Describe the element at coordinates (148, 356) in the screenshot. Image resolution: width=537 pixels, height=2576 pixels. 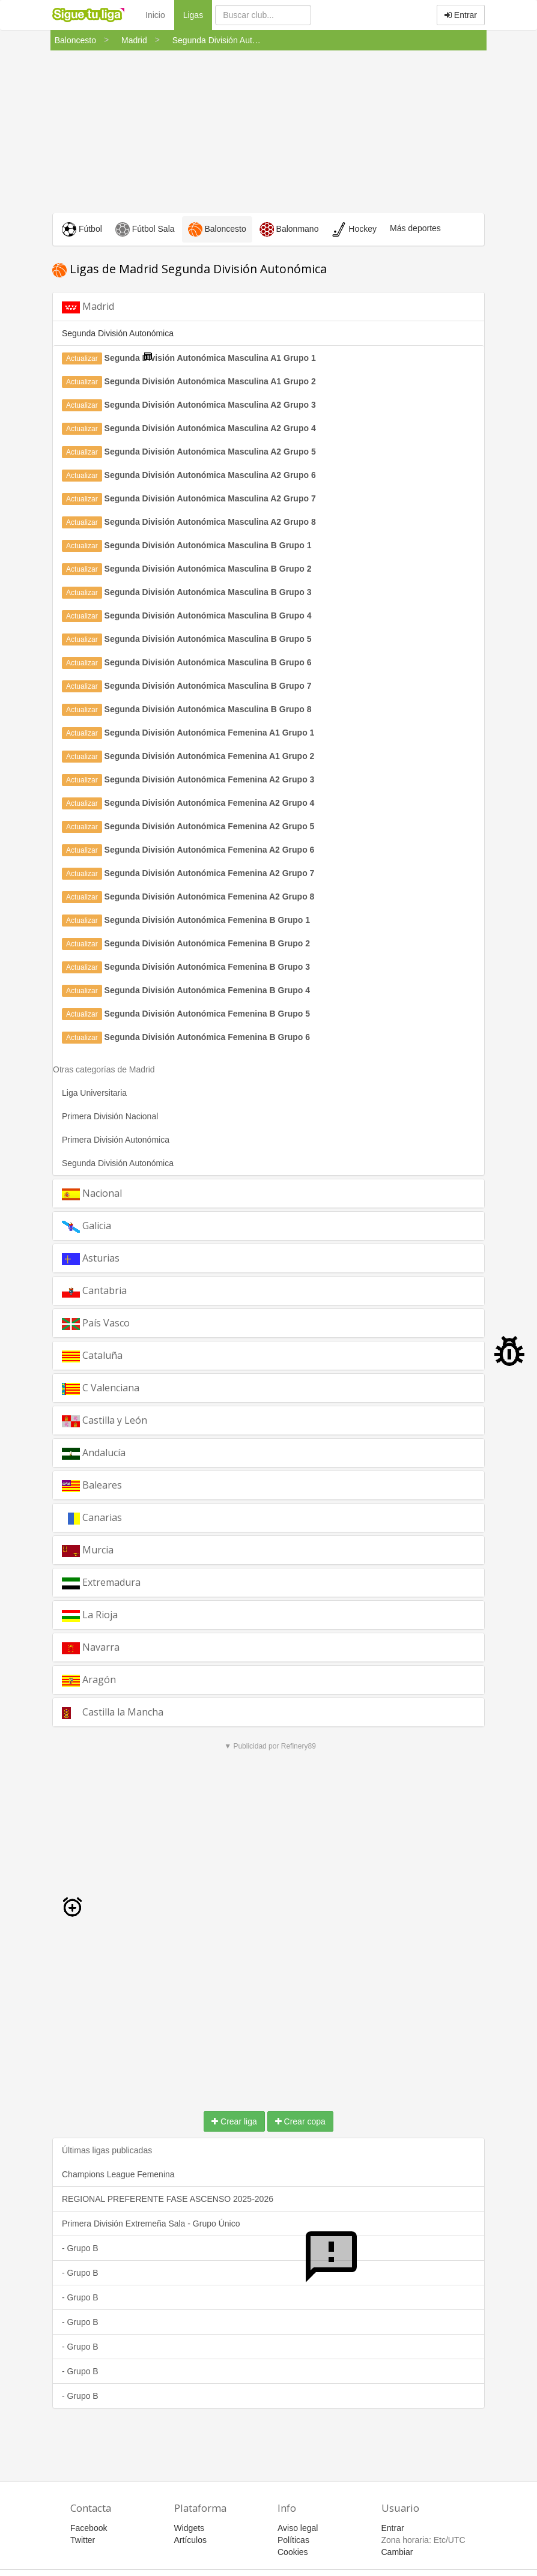
I see `view data in table format` at that location.